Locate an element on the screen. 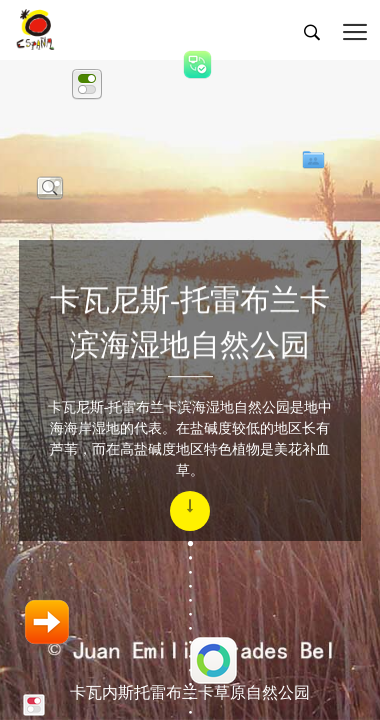 The height and width of the screenshot is (720, 380). open synergy app for keyboard and mouse sharing is located at coordinates (213, 660).